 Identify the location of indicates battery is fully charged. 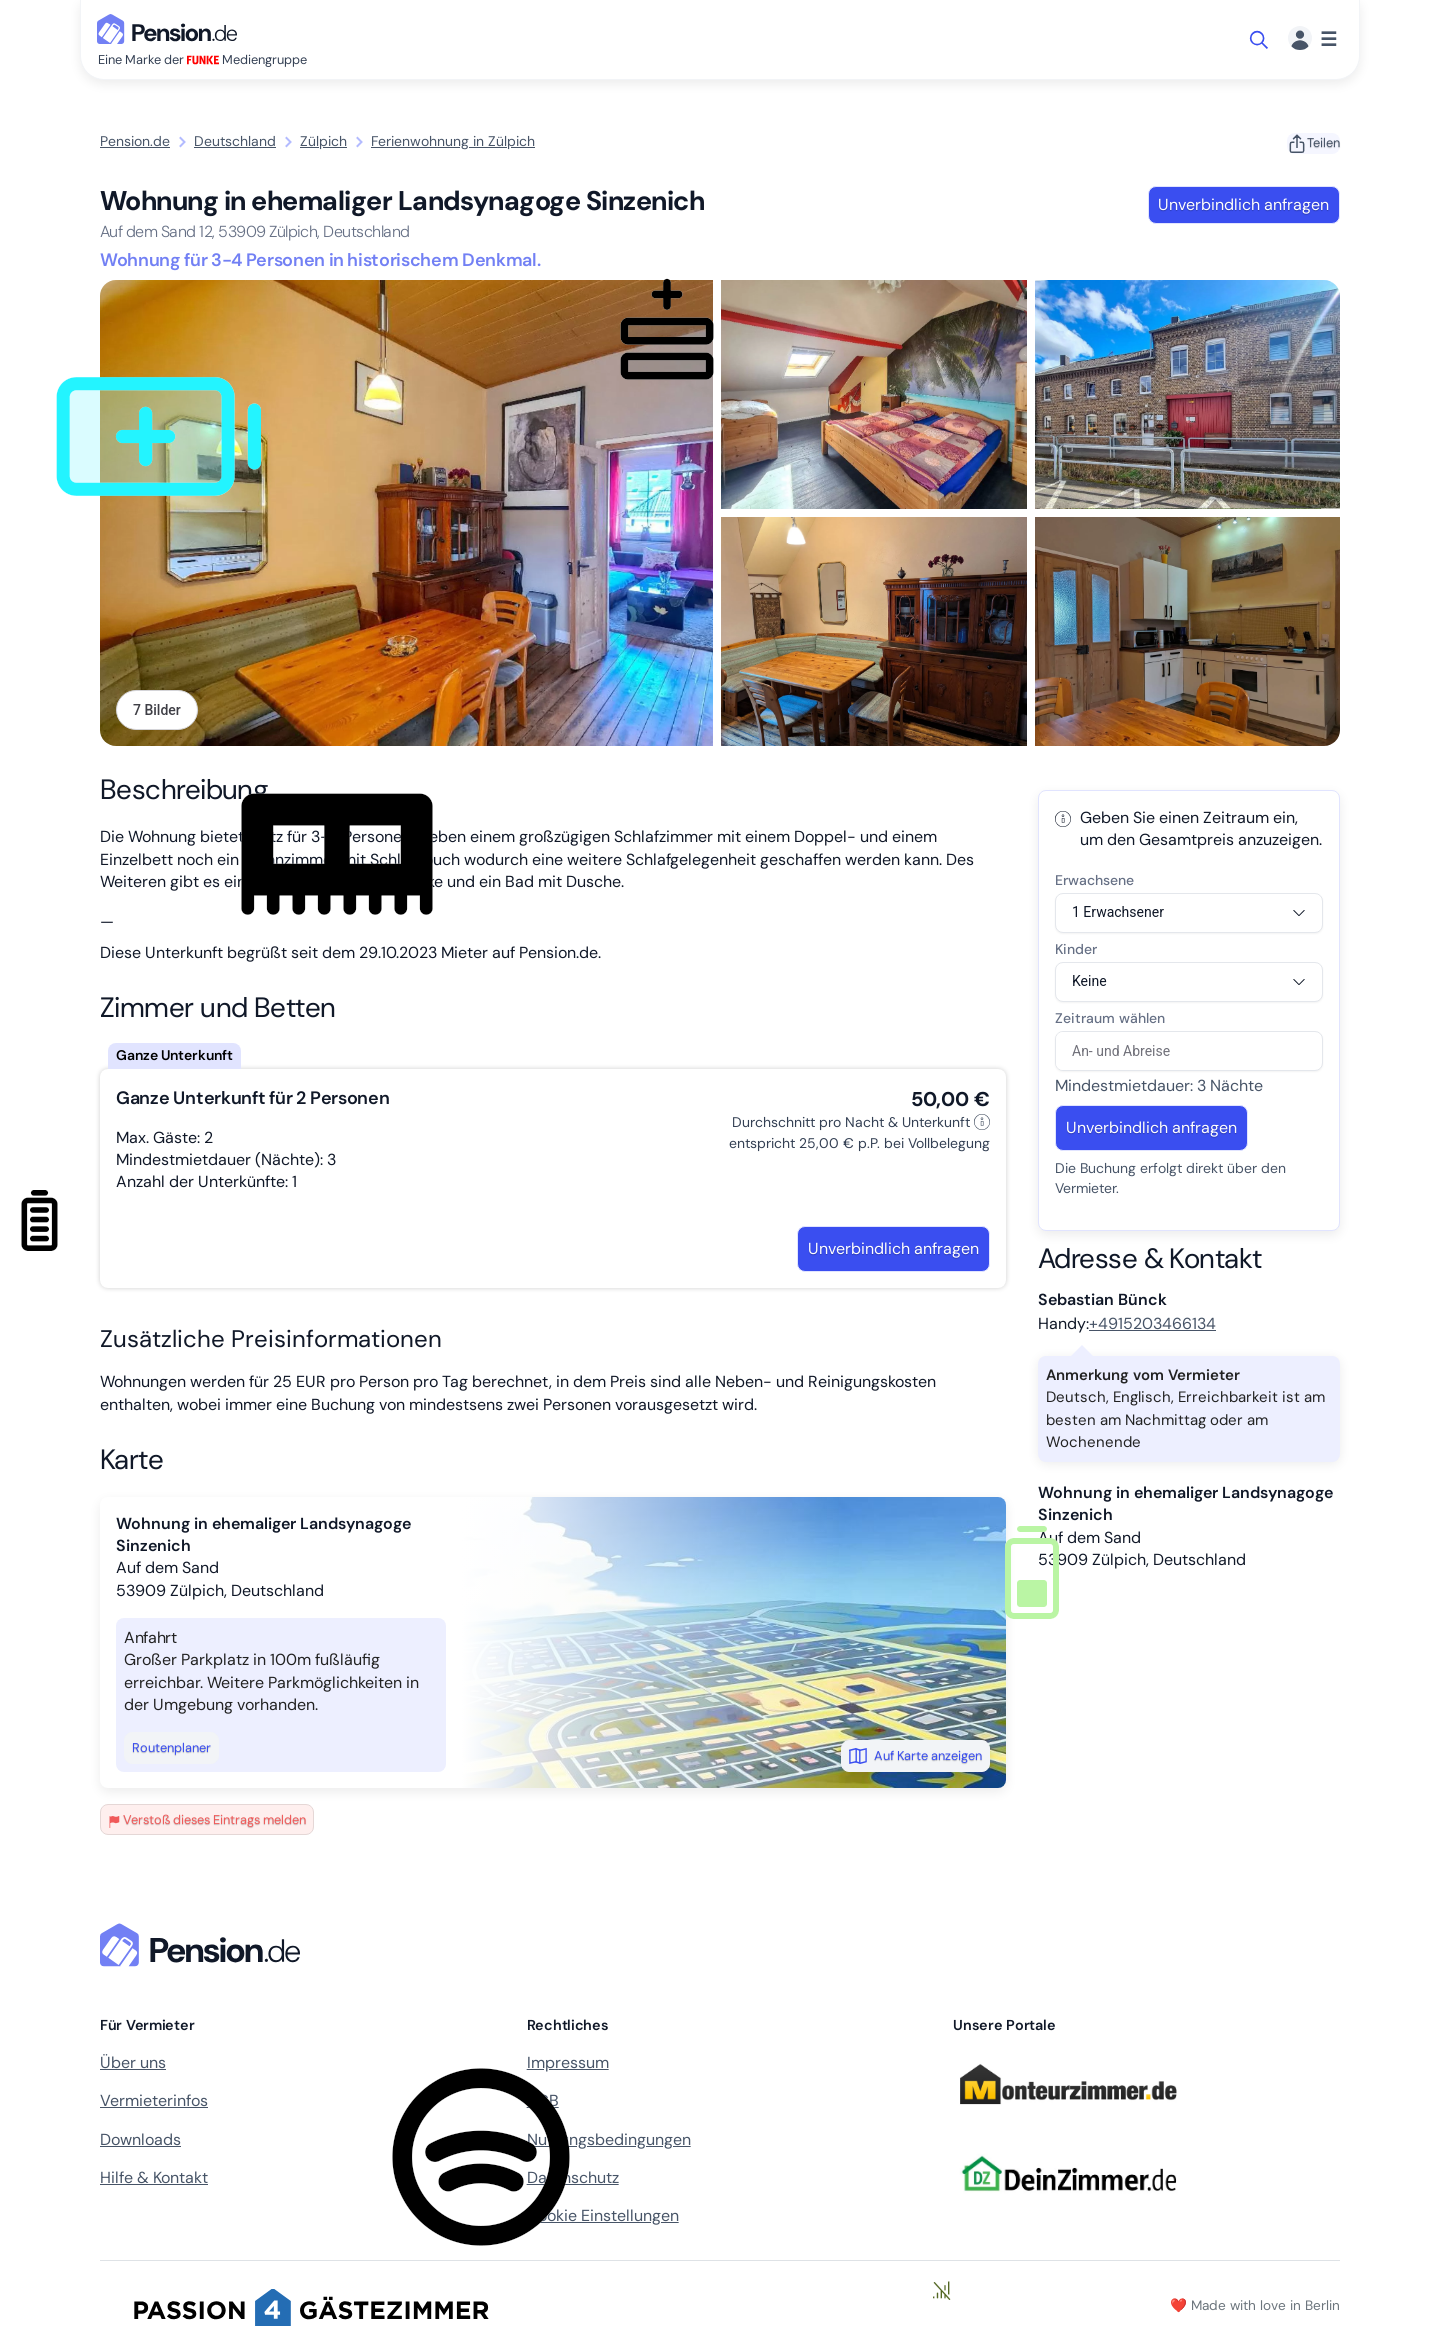
(39, 1220).